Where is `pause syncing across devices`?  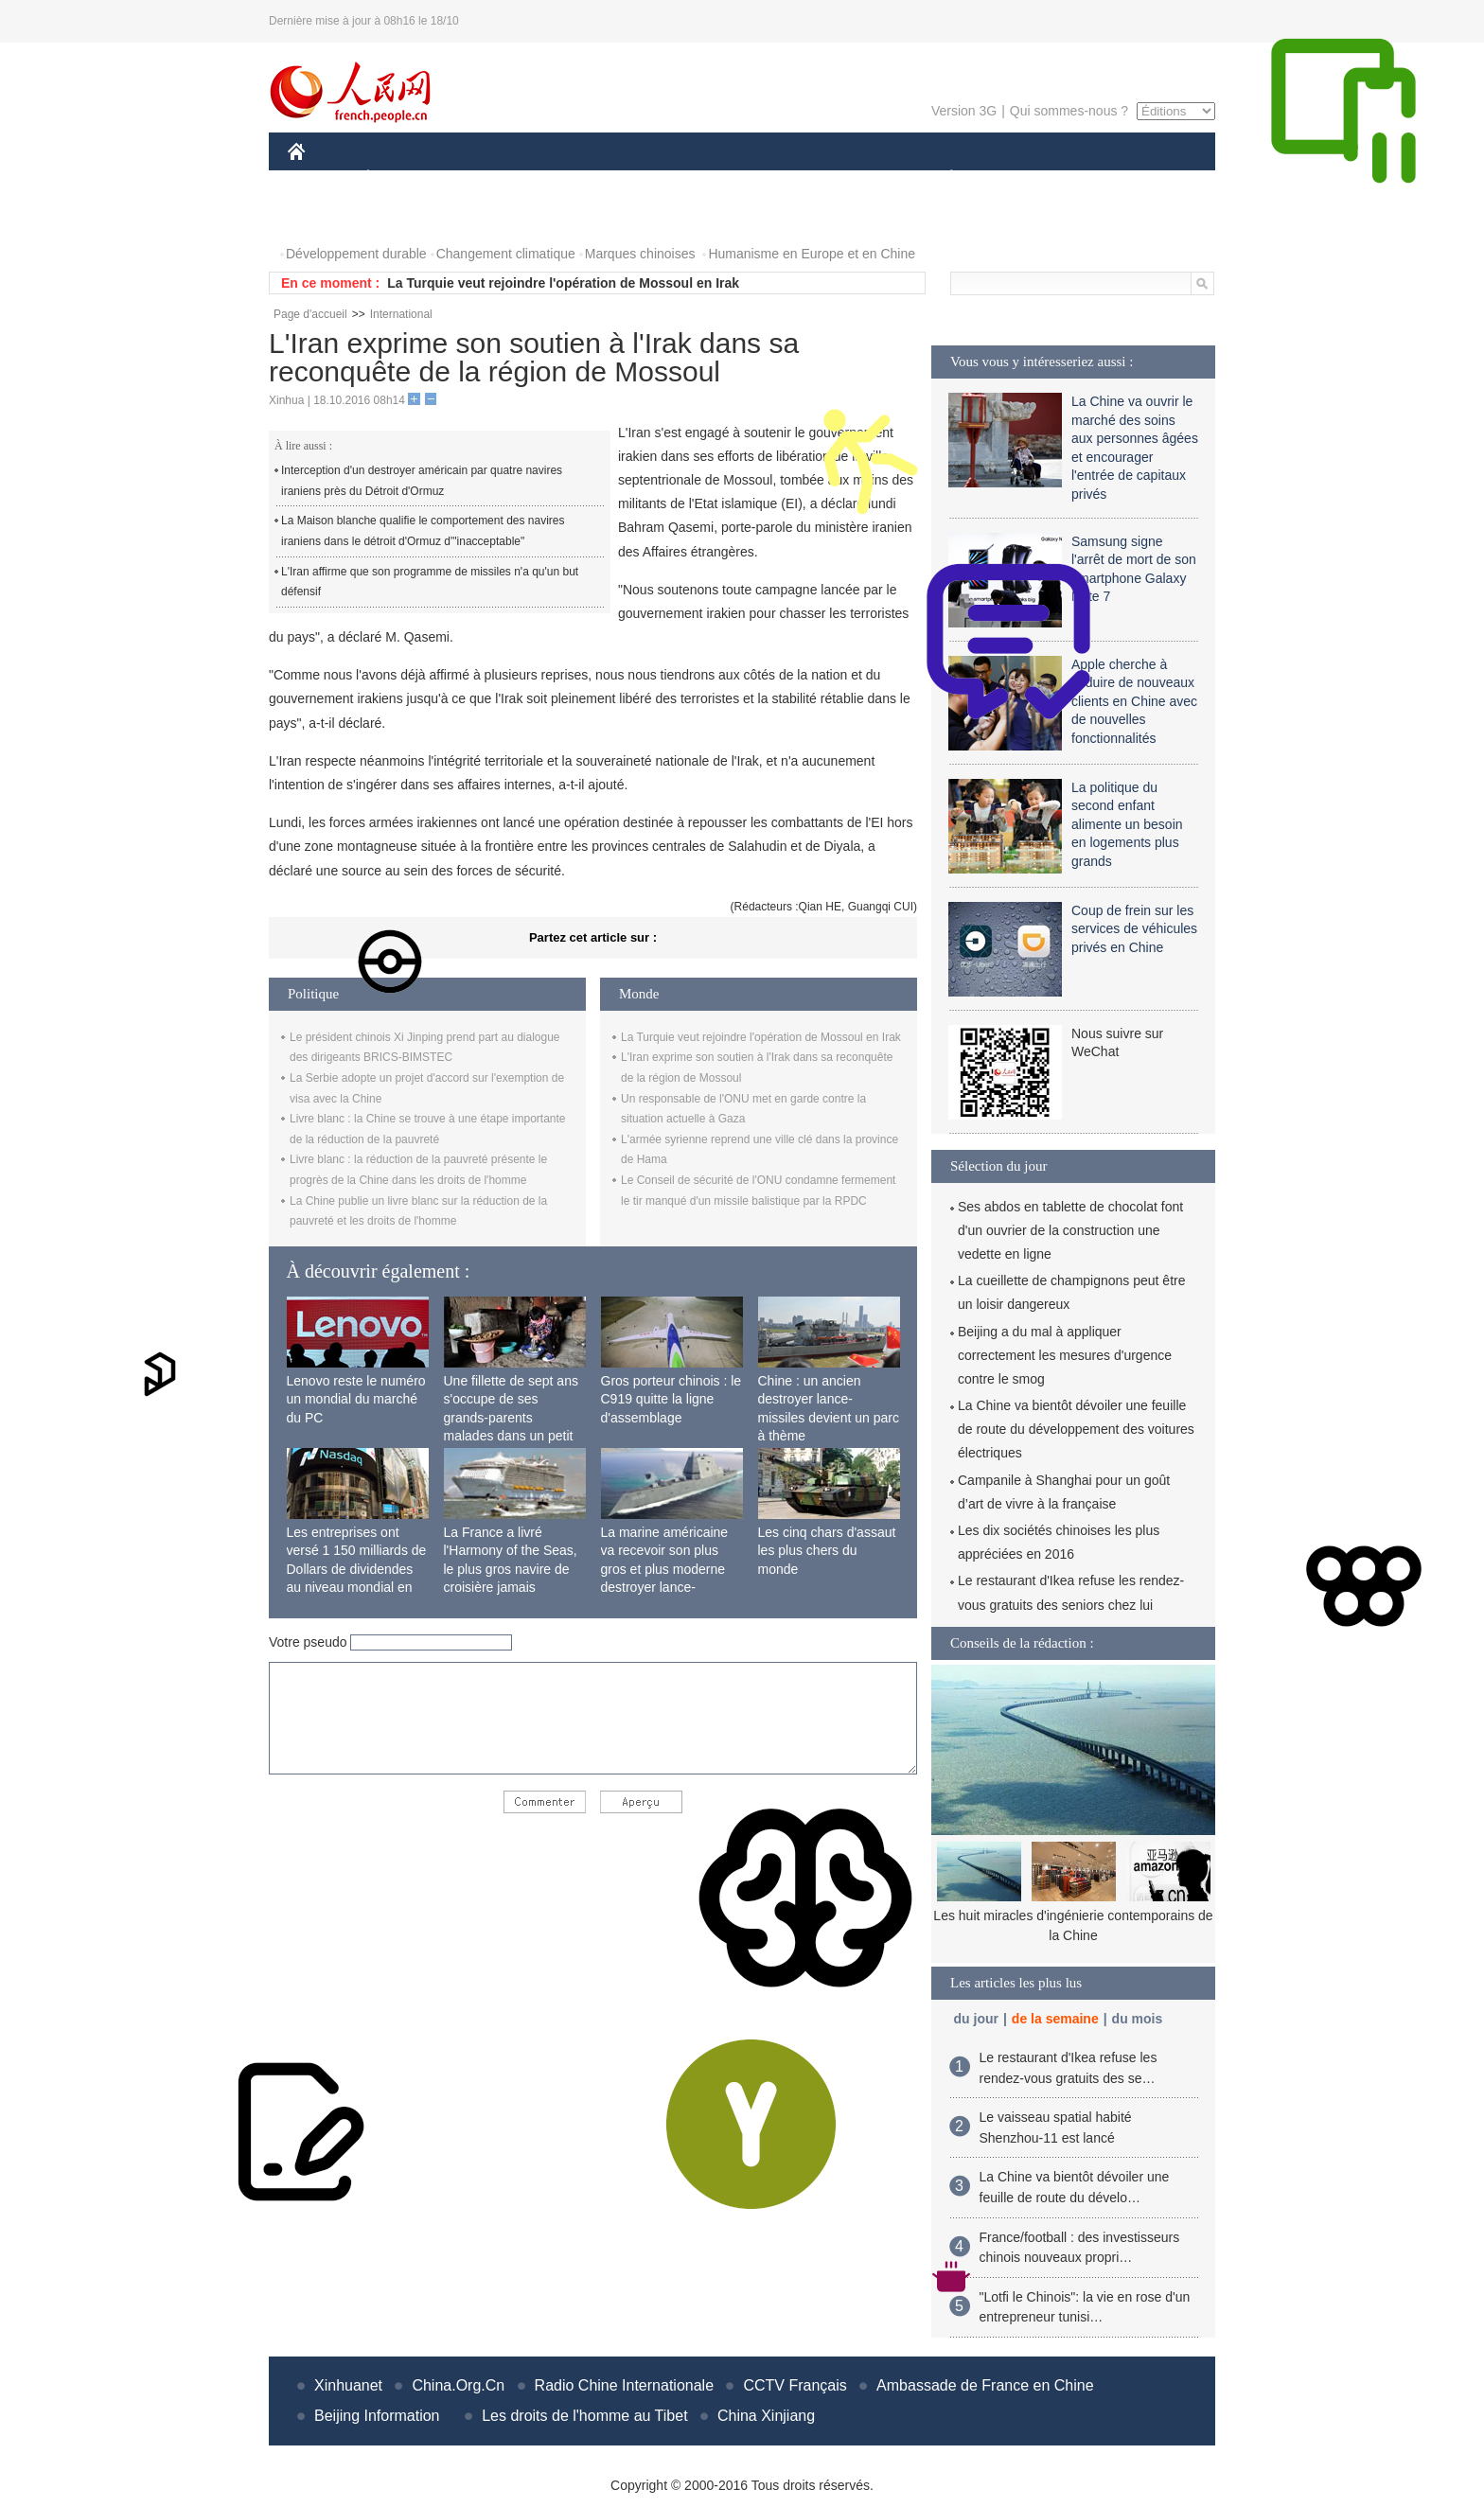
pause syncing across devices is located at coordinates (1343, 103).